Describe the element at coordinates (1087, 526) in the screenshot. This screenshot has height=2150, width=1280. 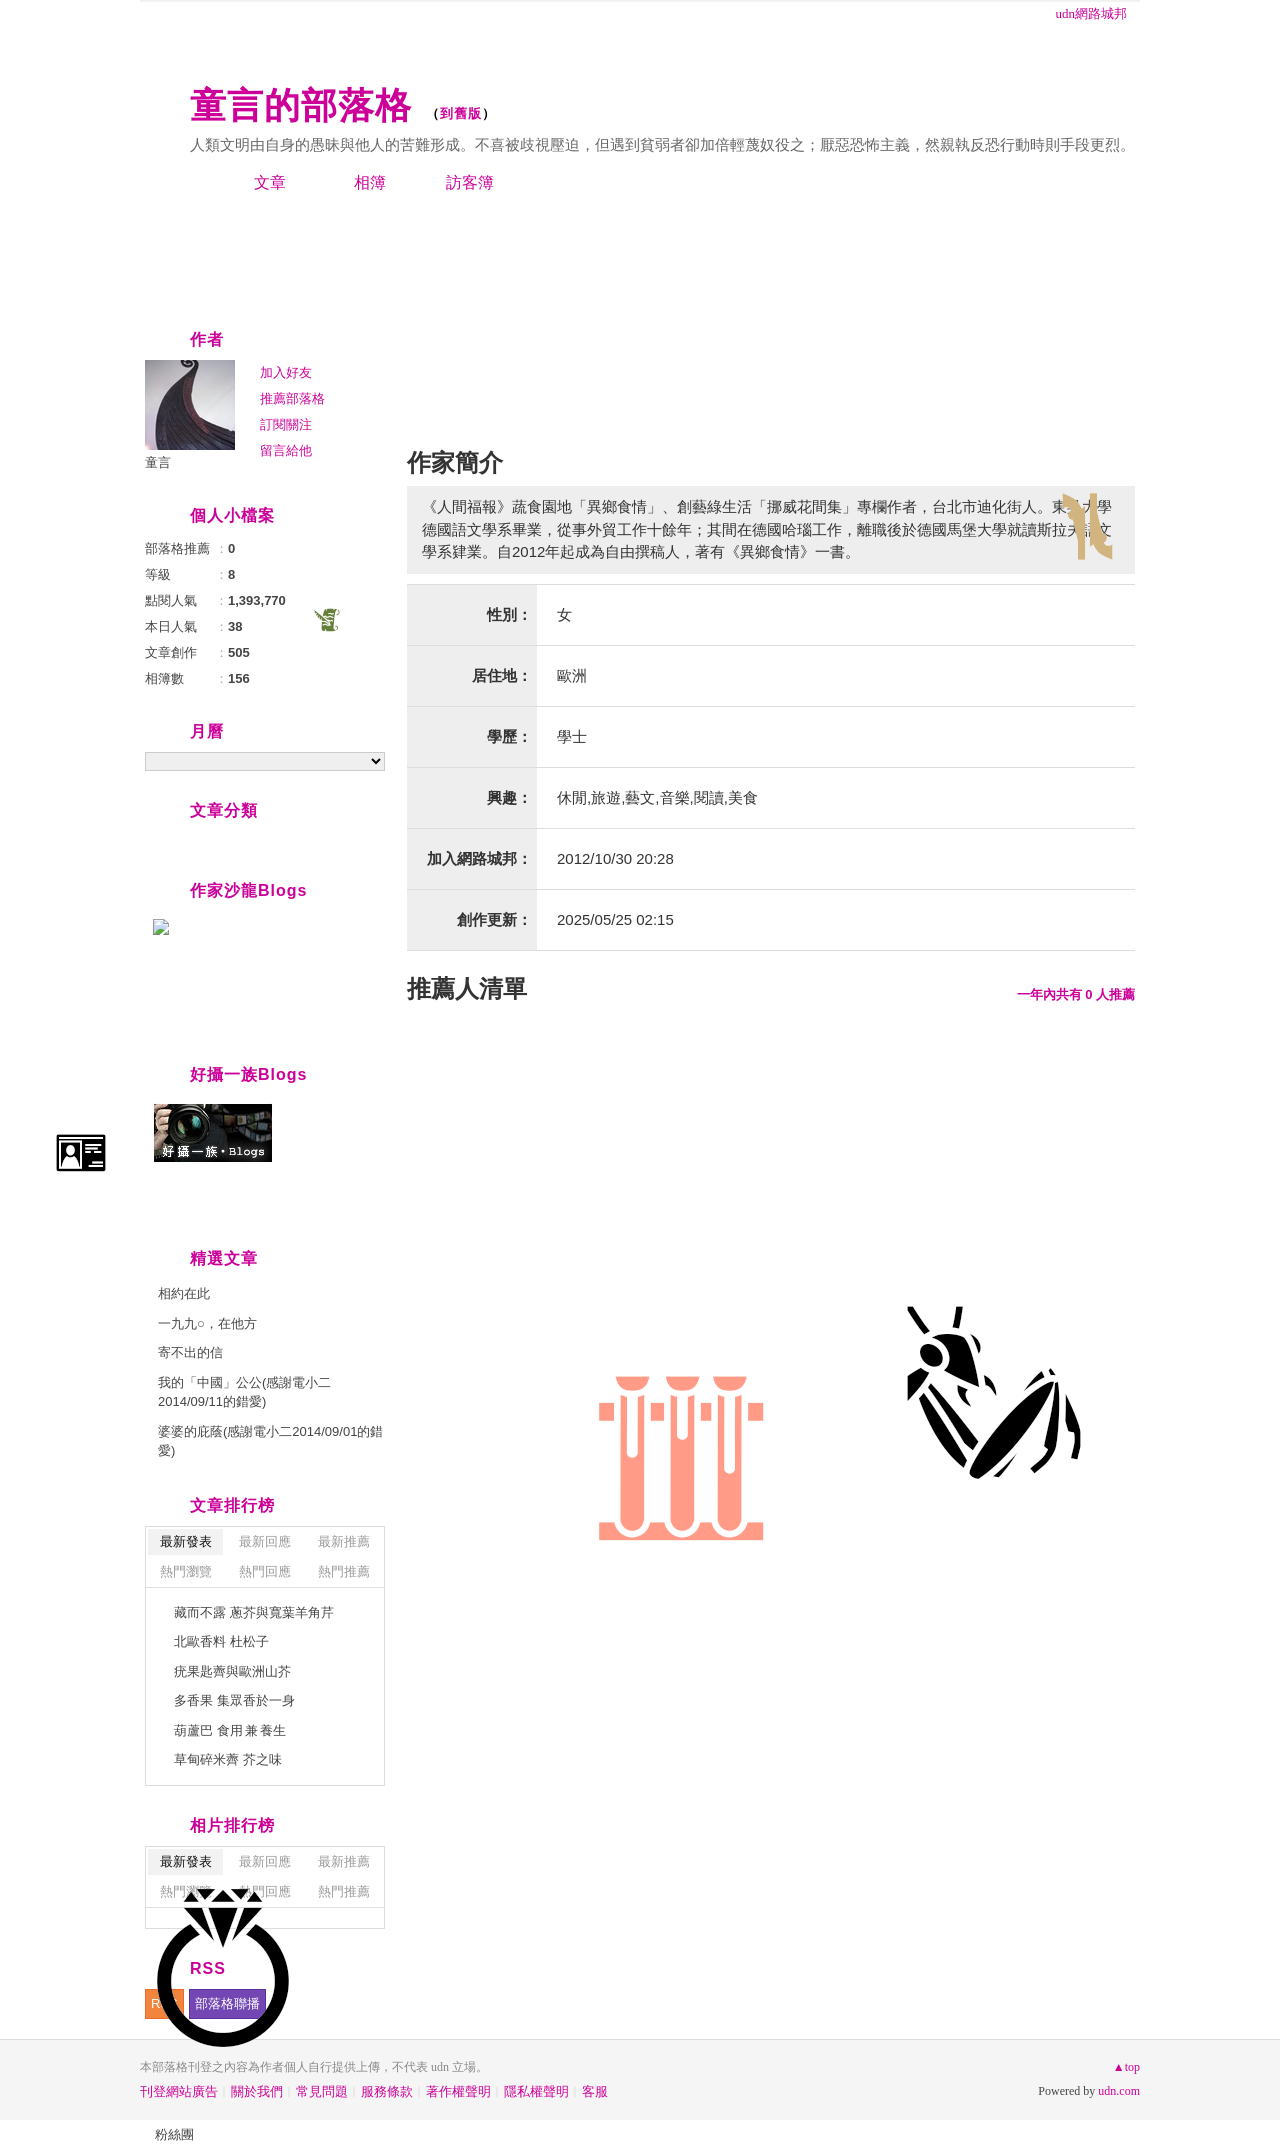
I see `challenge another player to a duel` at that location.